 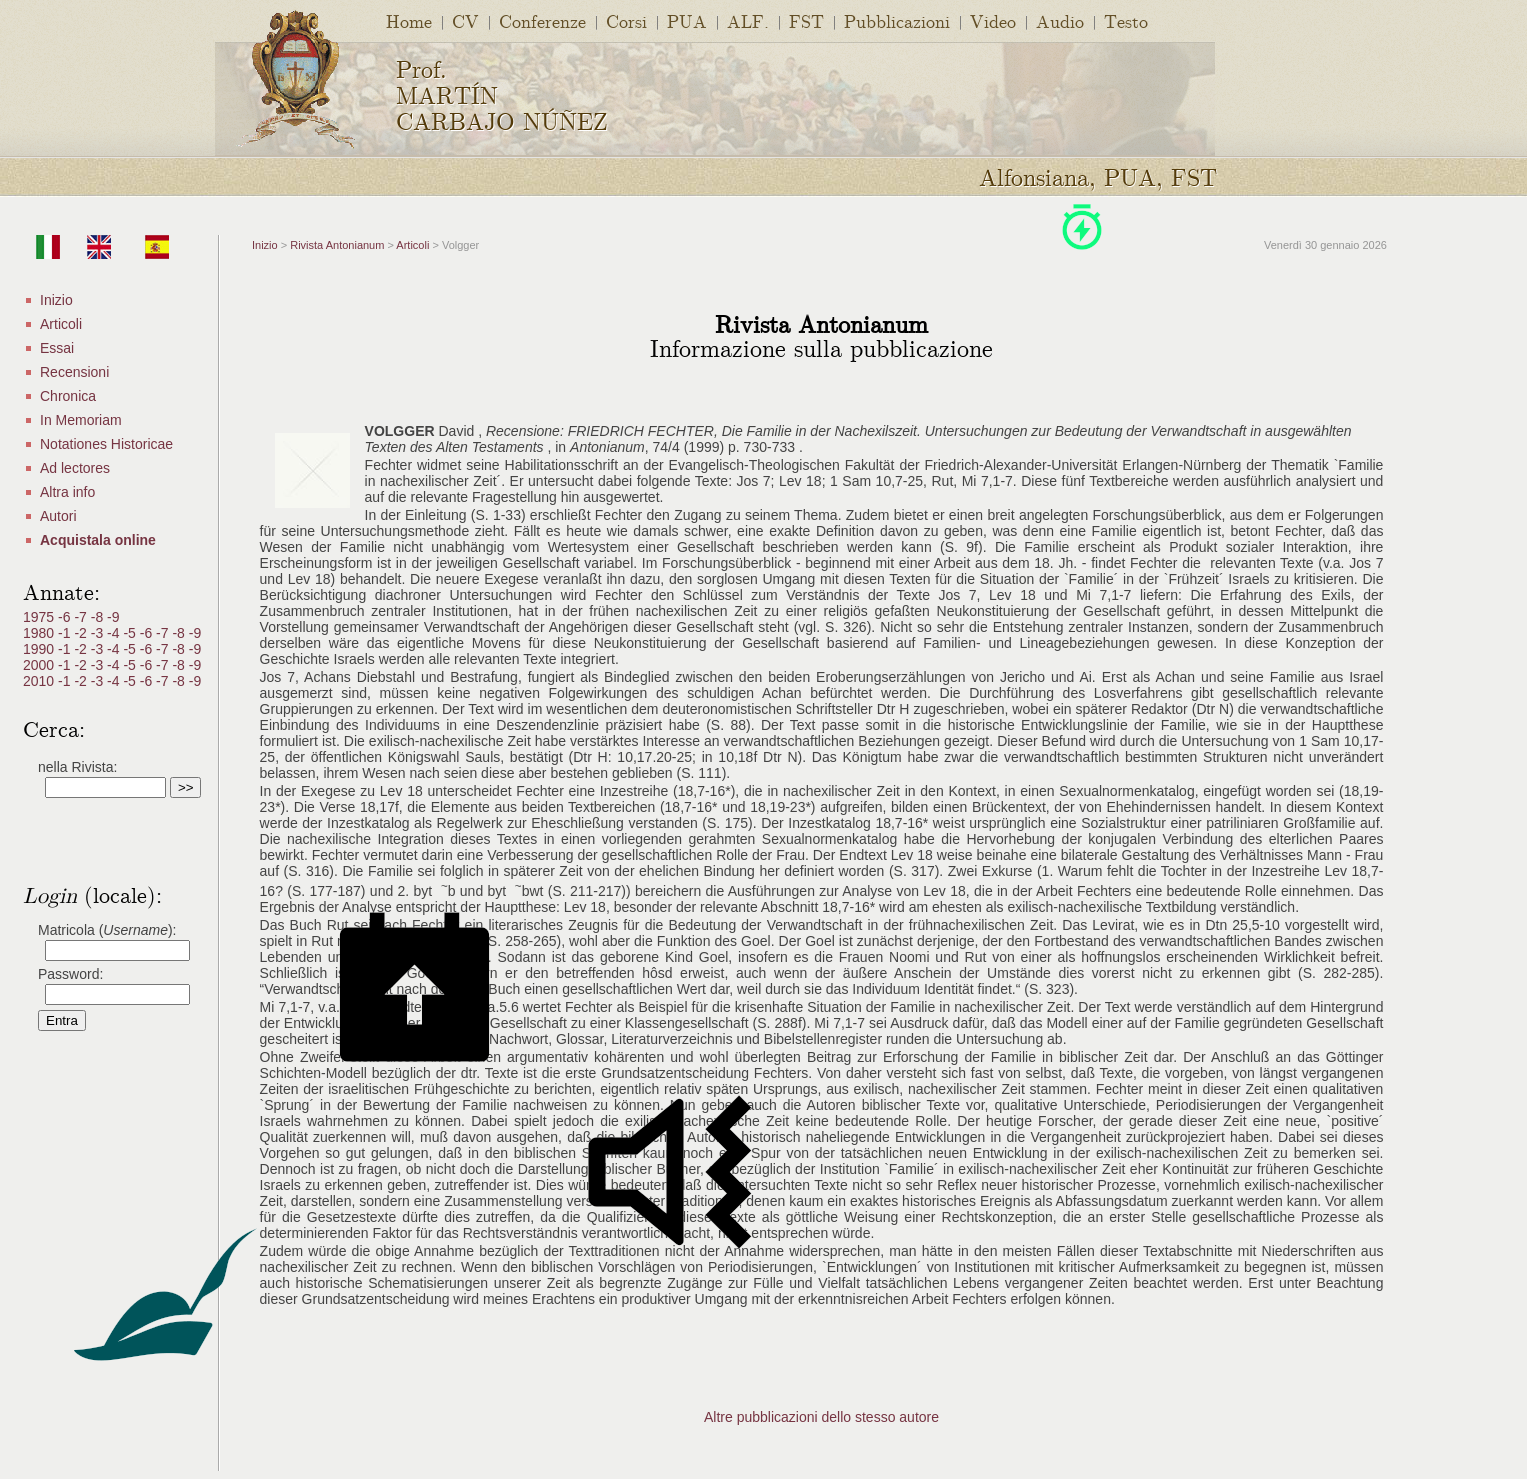 I want to click on pied piper brand logo, so click(x=165, y=1294).